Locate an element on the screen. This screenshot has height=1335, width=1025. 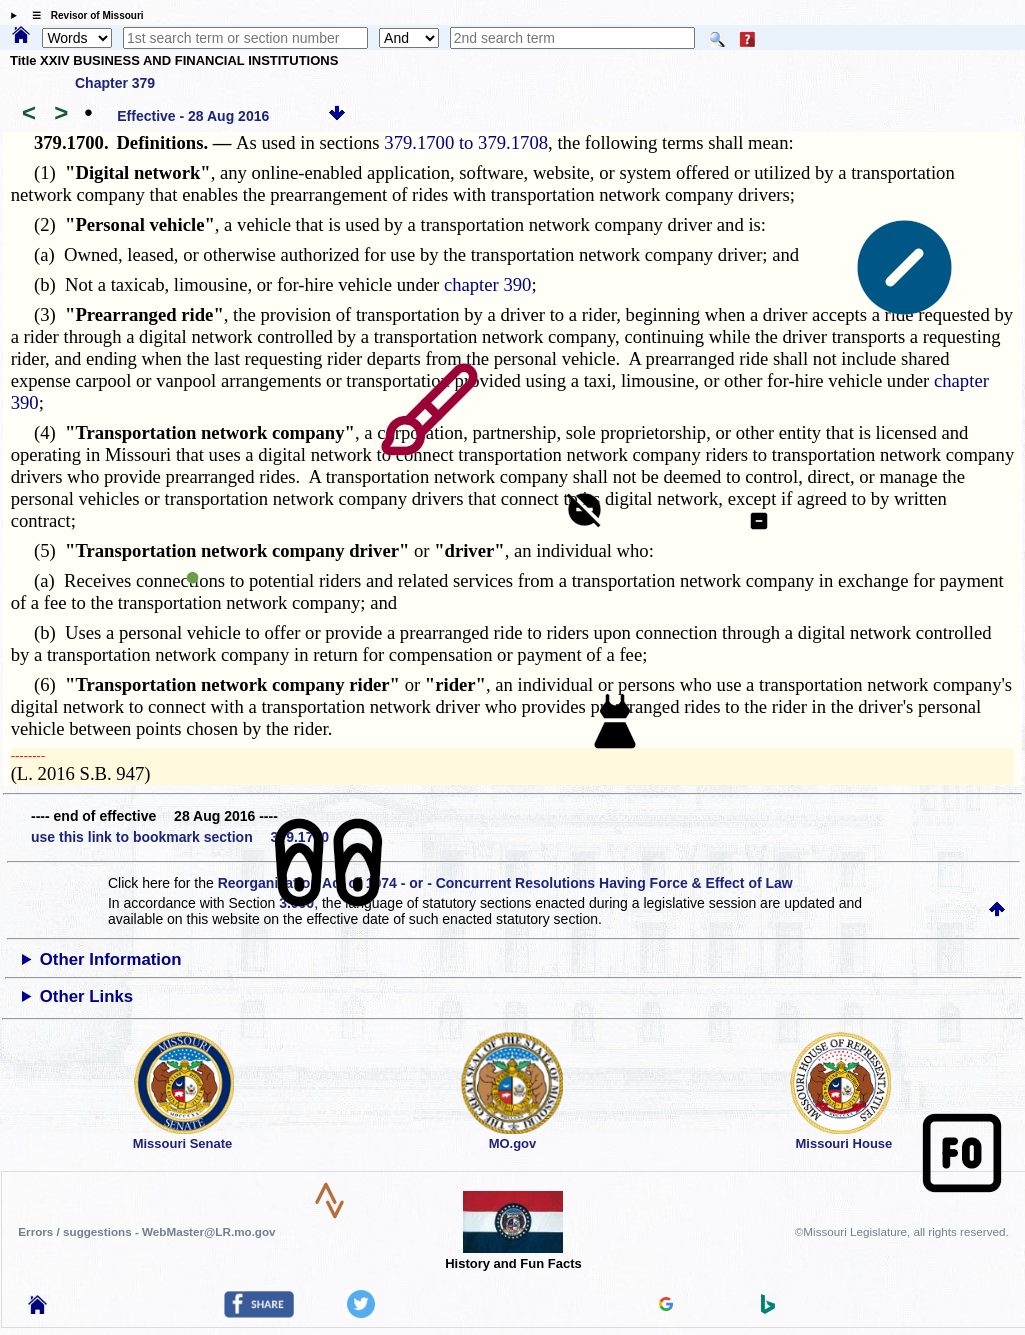
browse beach or summer footwear is located at coordinates (328, 862).